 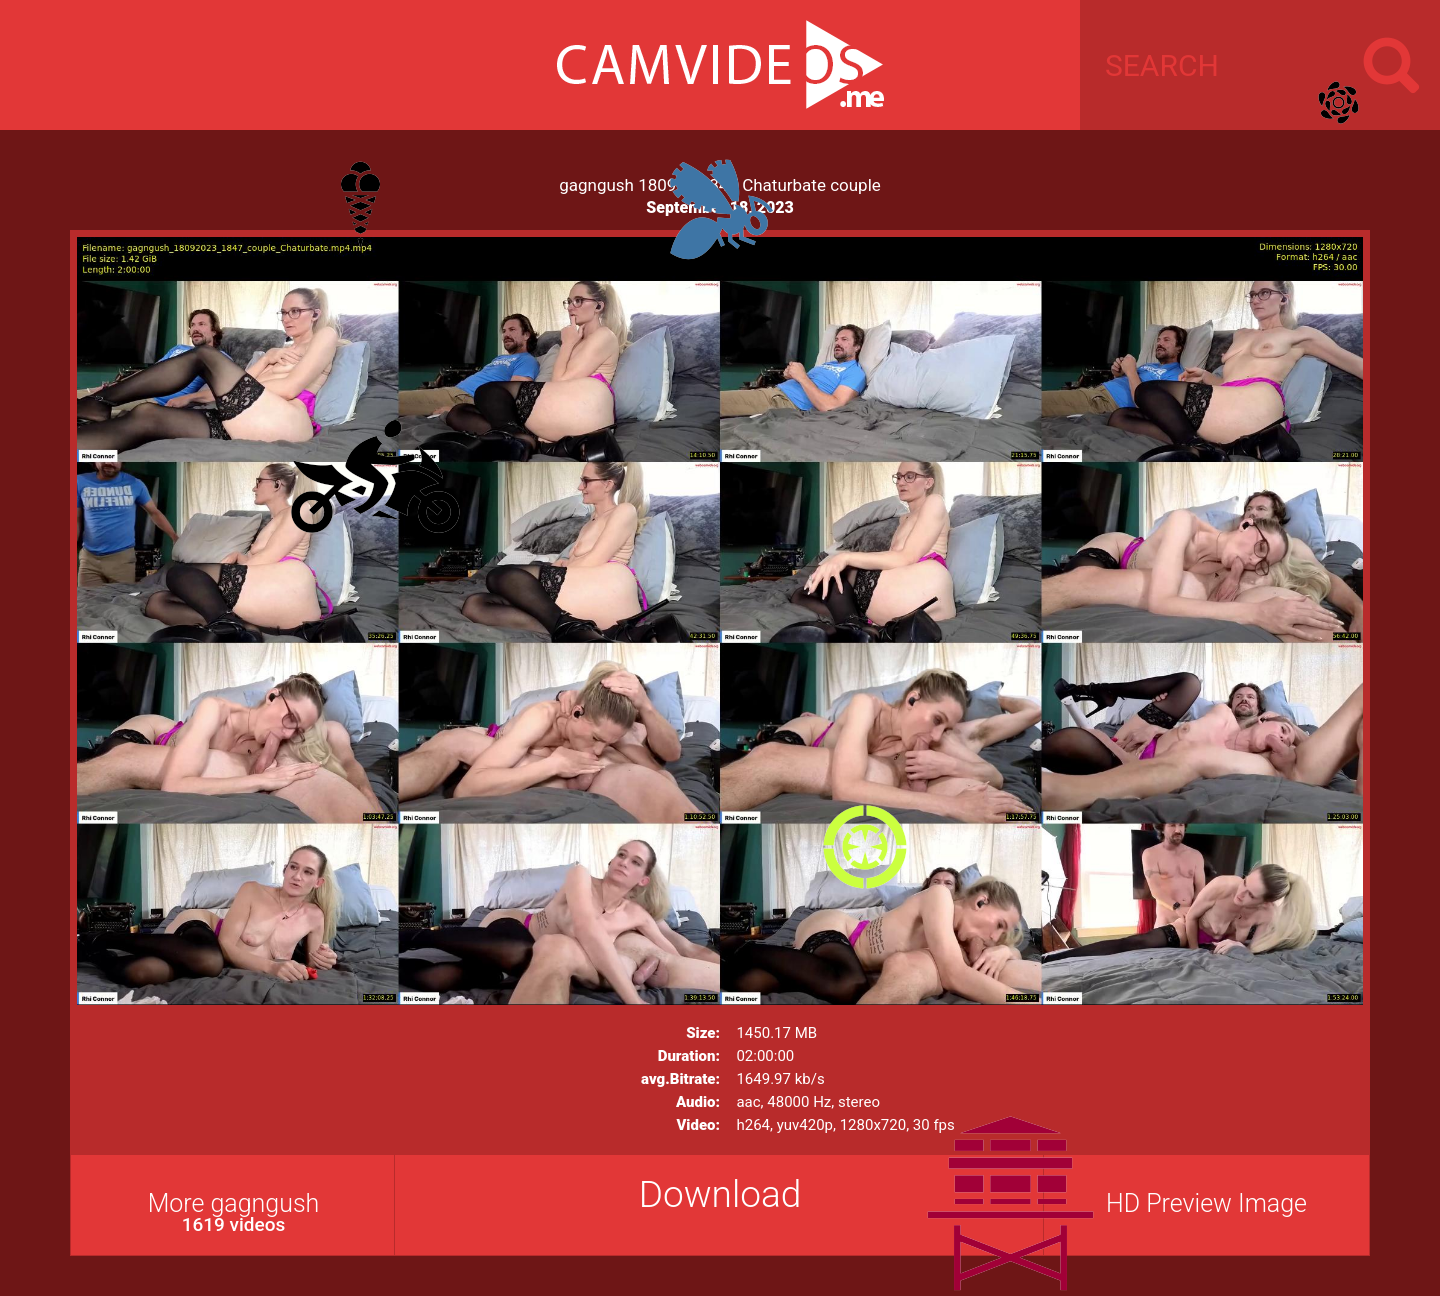 What do you see at coordinates (721, 211) in the screenshot?
I see `indicates bee-related content or honey products` at bounding box center [721, 211].